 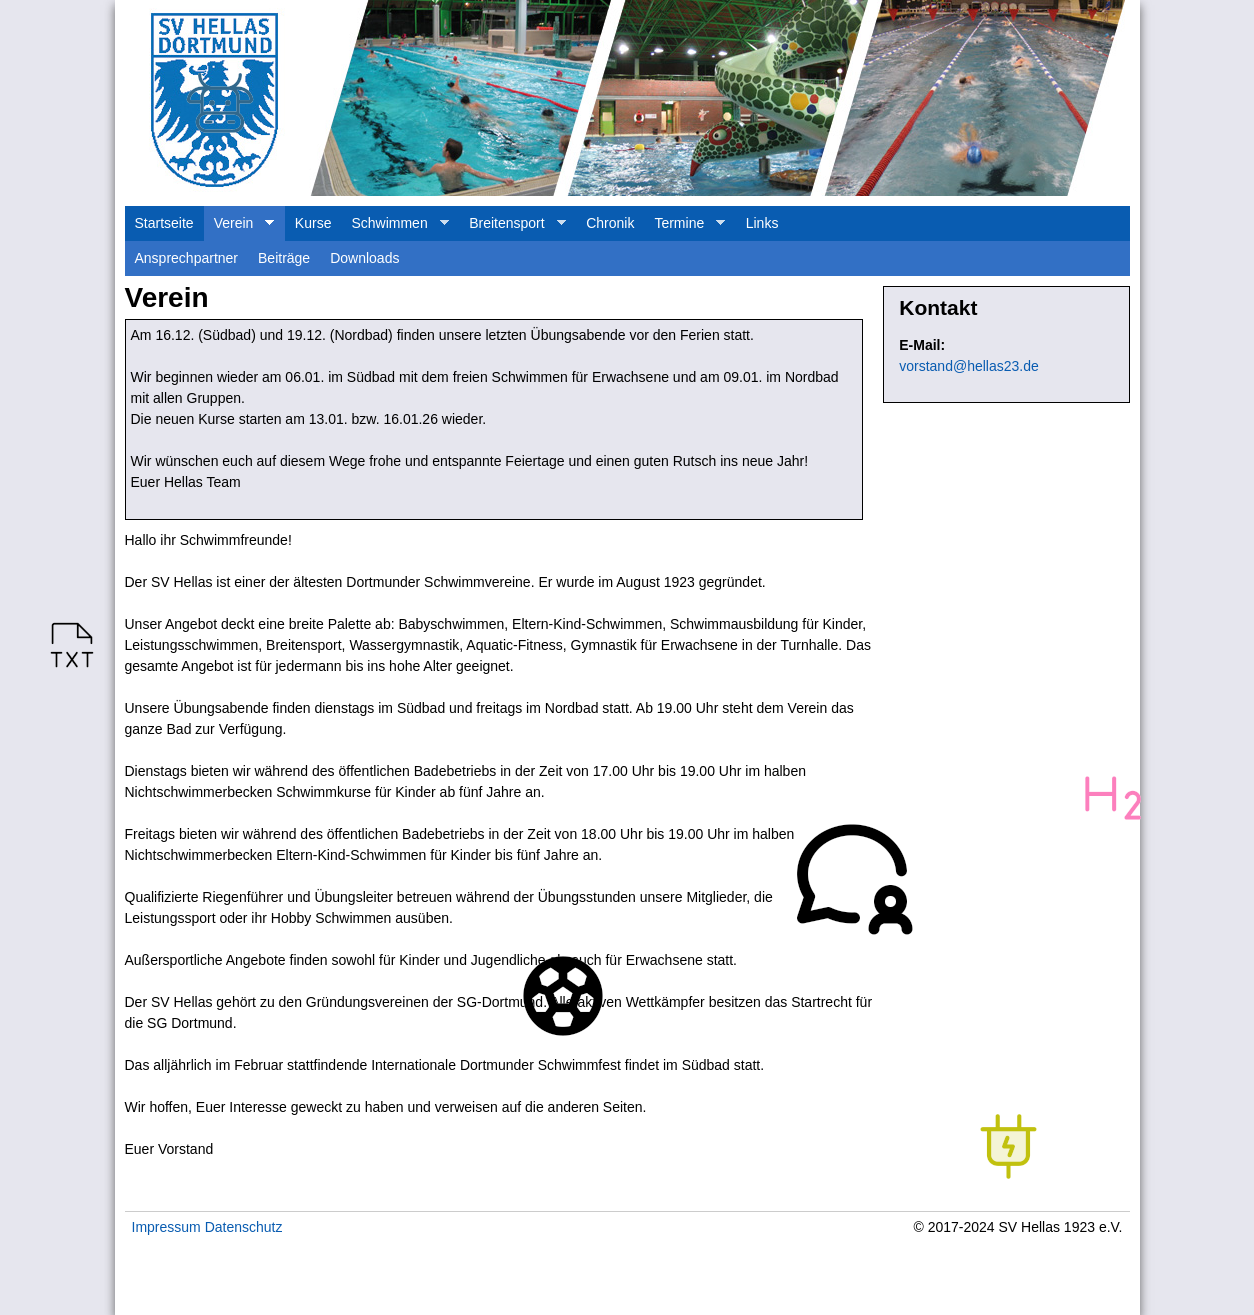 What do you see at coordinates (852, 874) in the screenshot?
I see `view conversation with a specific contact` at bounding box center [852, 874].